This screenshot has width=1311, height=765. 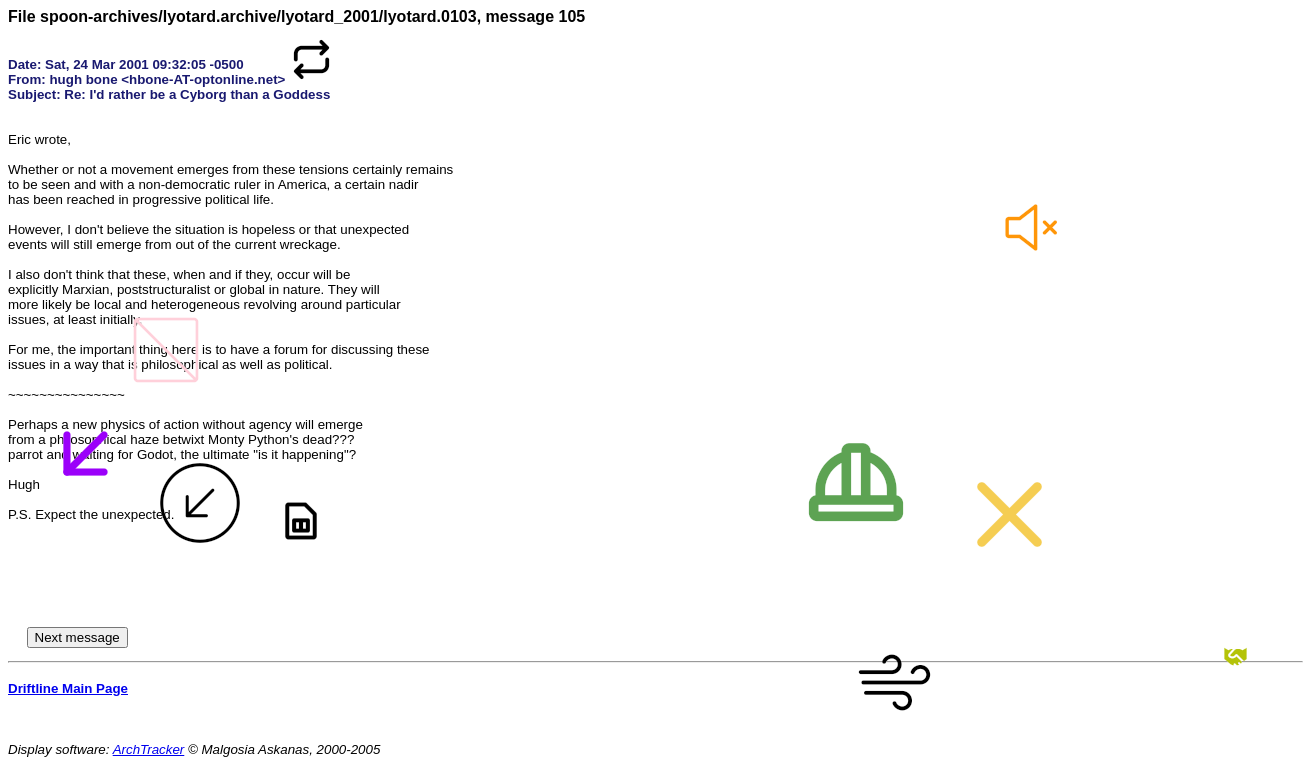 What do you see at coordinates (1235, 656) in the screenshot?
I see `confirm a partnership or agreement` at bounding box center [1235, 656].